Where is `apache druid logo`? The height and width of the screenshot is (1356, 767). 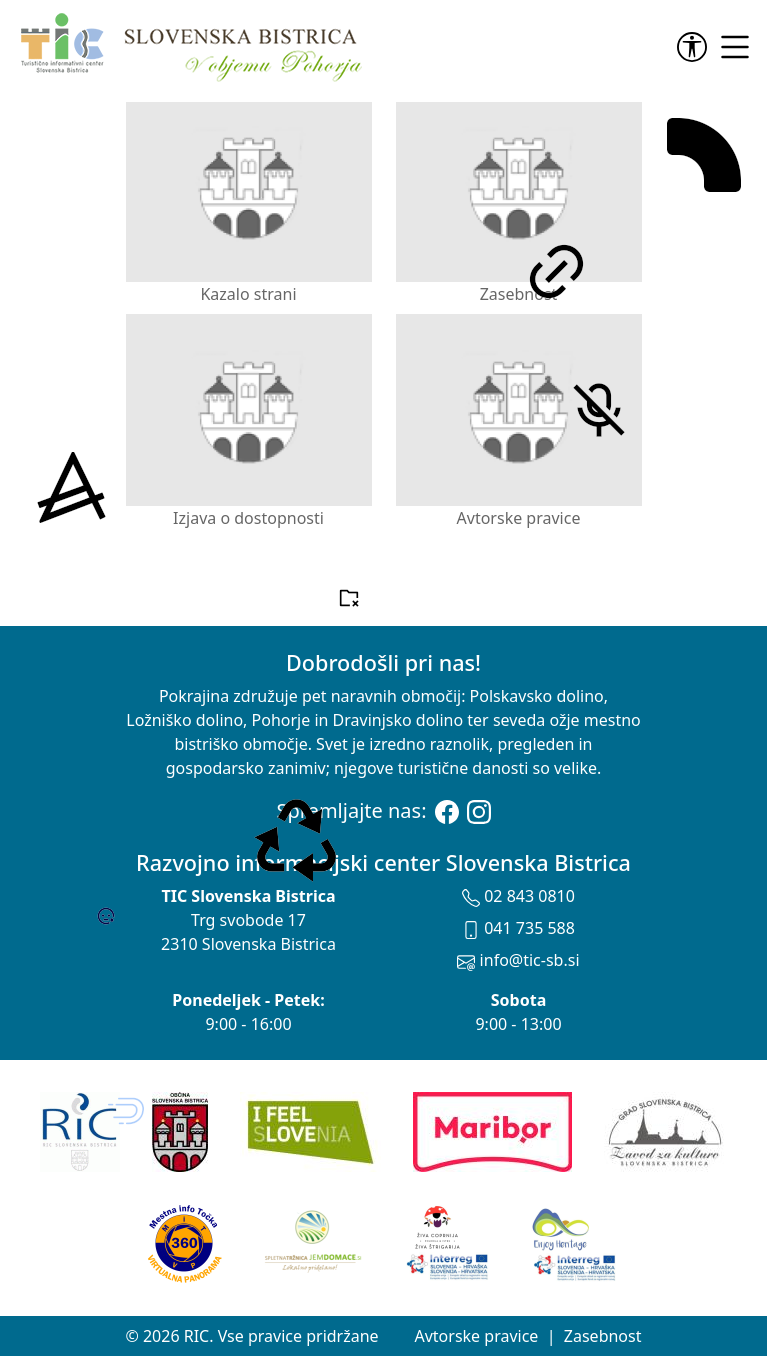
apache druid logo is located at coordinates (126, 1111).